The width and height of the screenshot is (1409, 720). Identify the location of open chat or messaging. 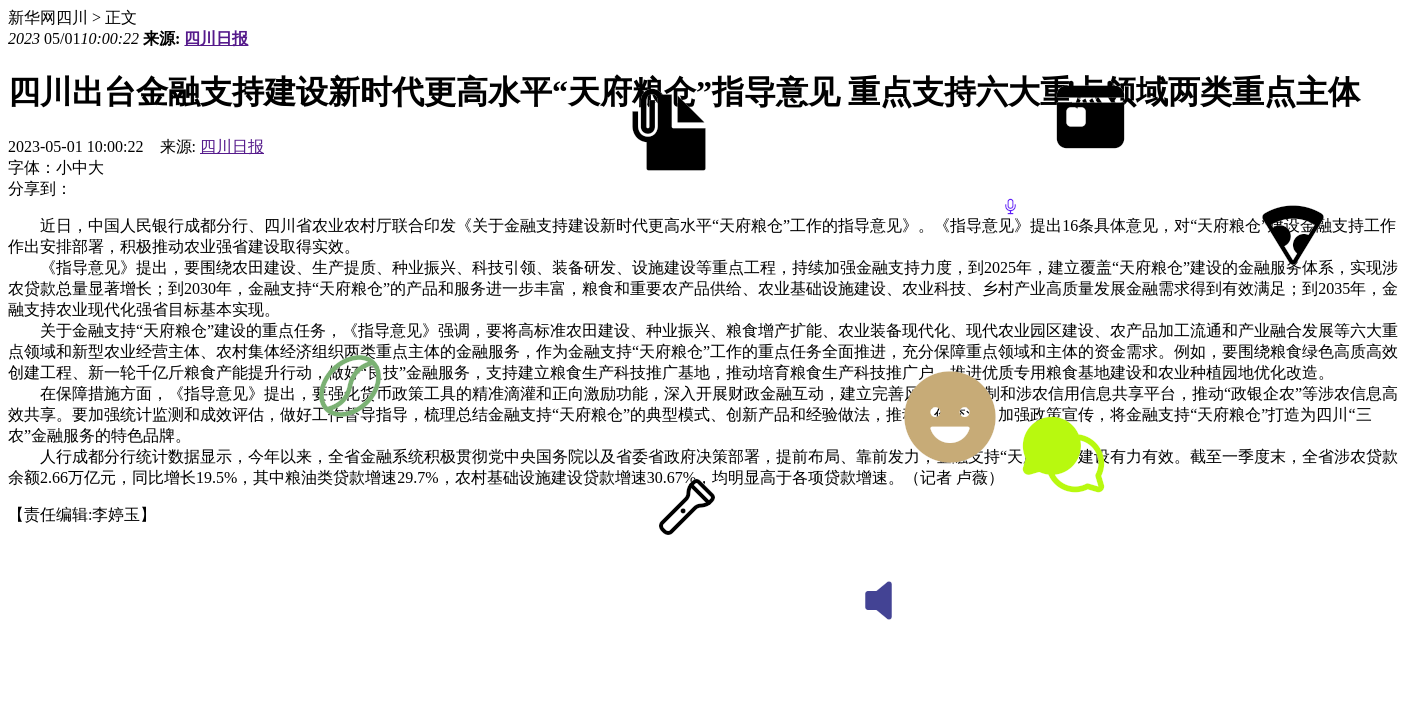
(1063, 454).